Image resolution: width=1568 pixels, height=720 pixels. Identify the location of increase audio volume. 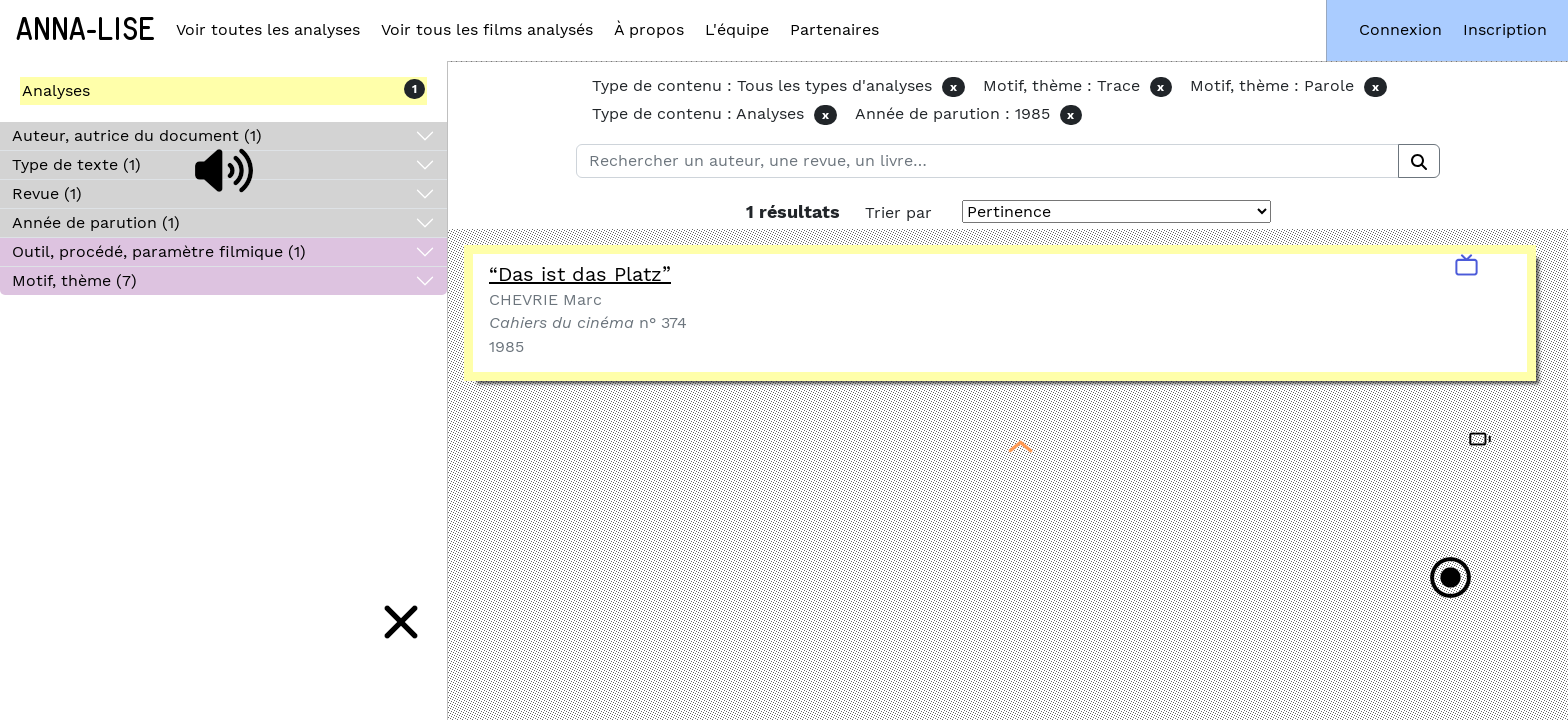
(222, 170).